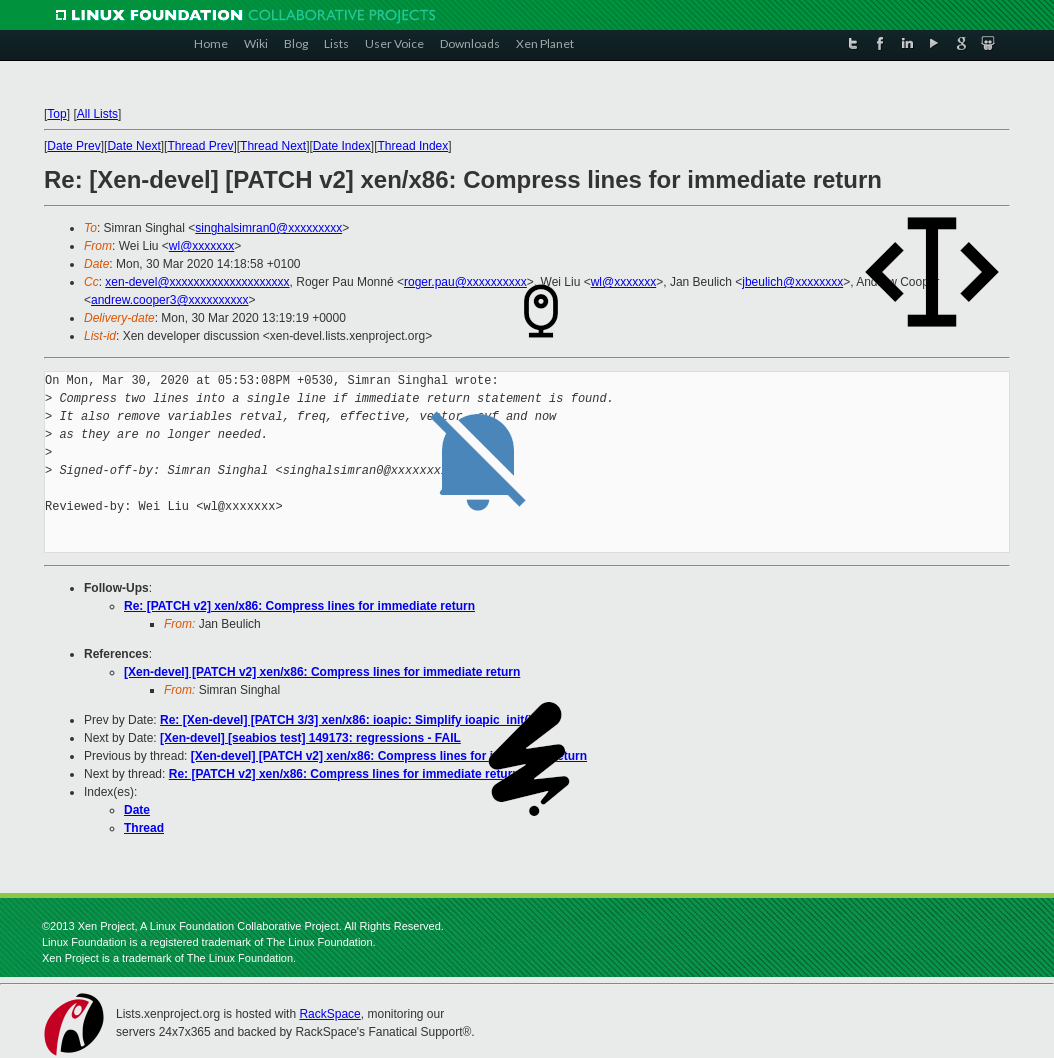 The image size is (1054, 1058). What do you see at coordinates (478, 459) in the screenshot?
I see `mute notifications` at bounding box center [478, 459].